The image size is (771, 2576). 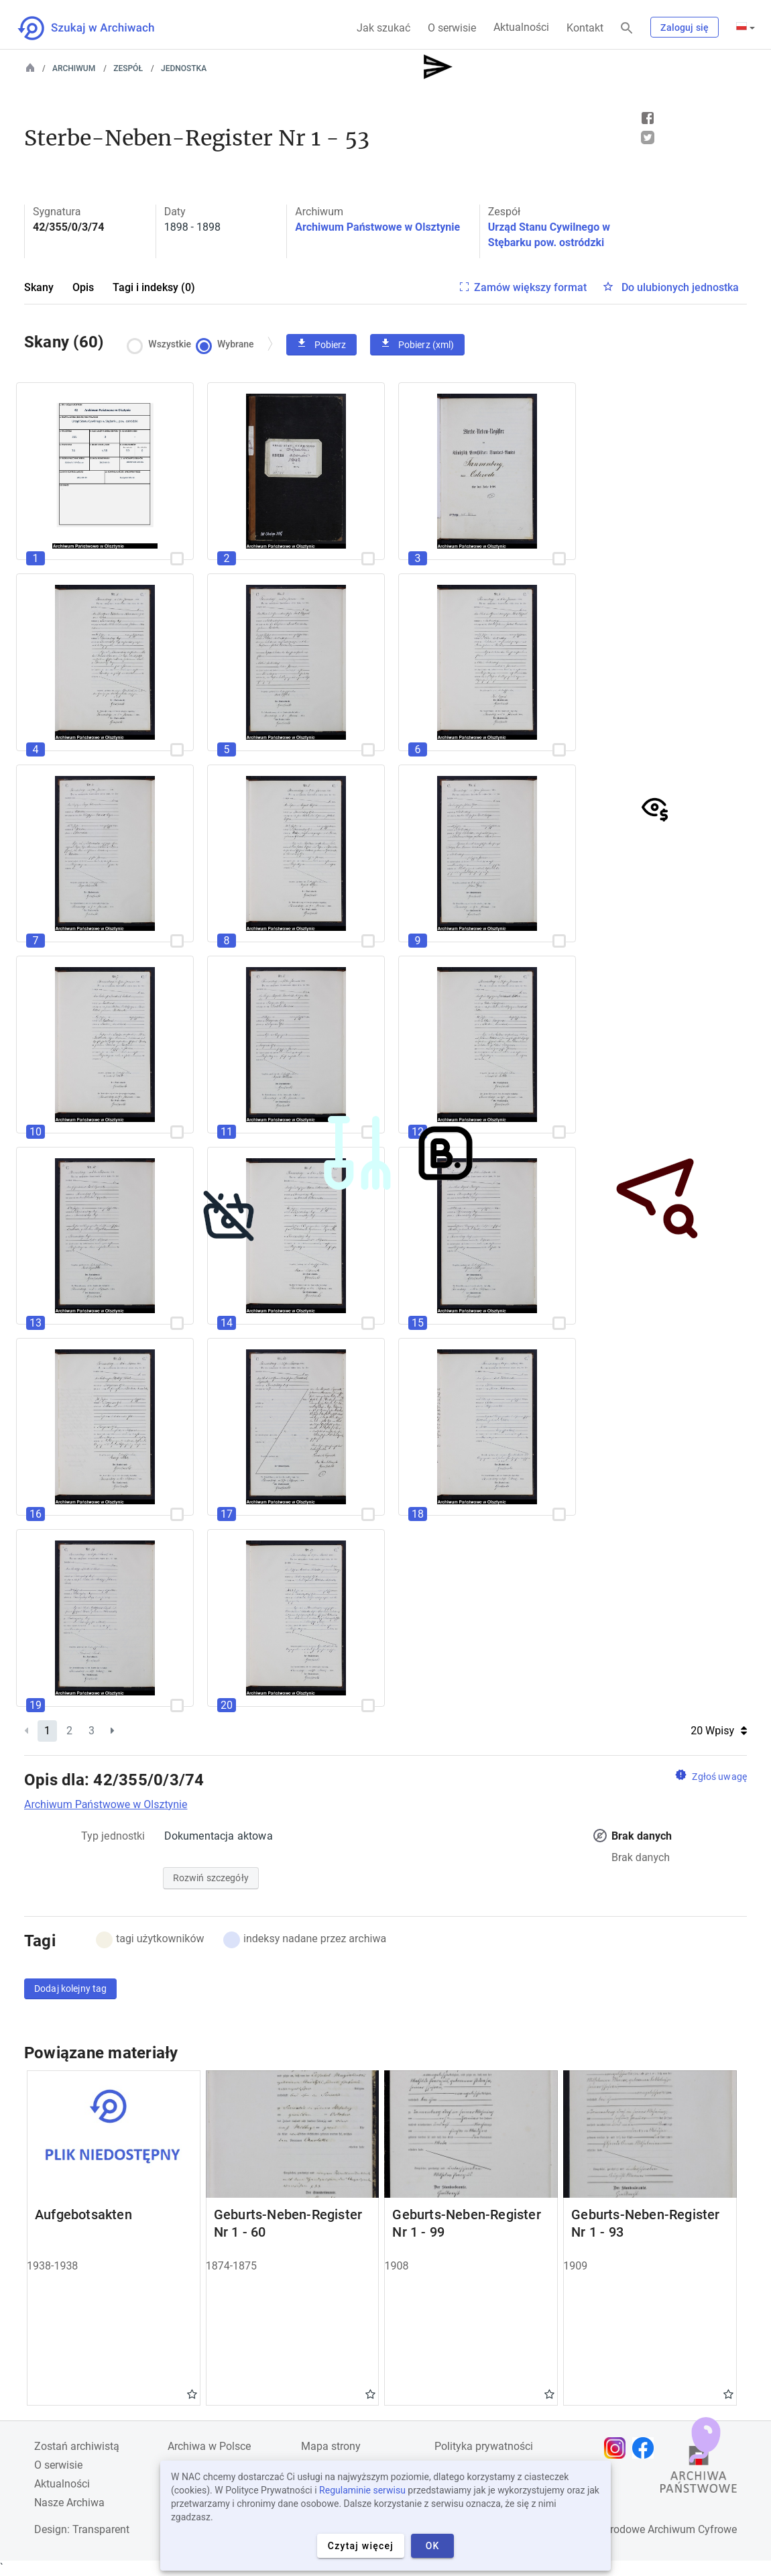 I want to click on search for a location on the map, so click(x=656, y=1196).